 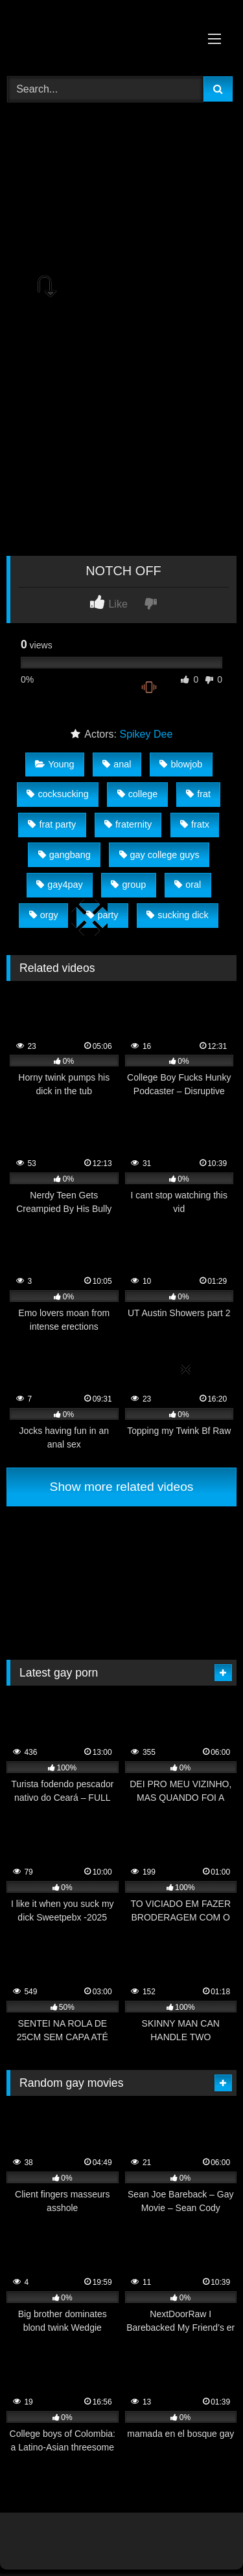 What do you see at coordinates (46, 286) in the screenshot?
I see `redo or repeat last action` at bounding box center [46, 286].